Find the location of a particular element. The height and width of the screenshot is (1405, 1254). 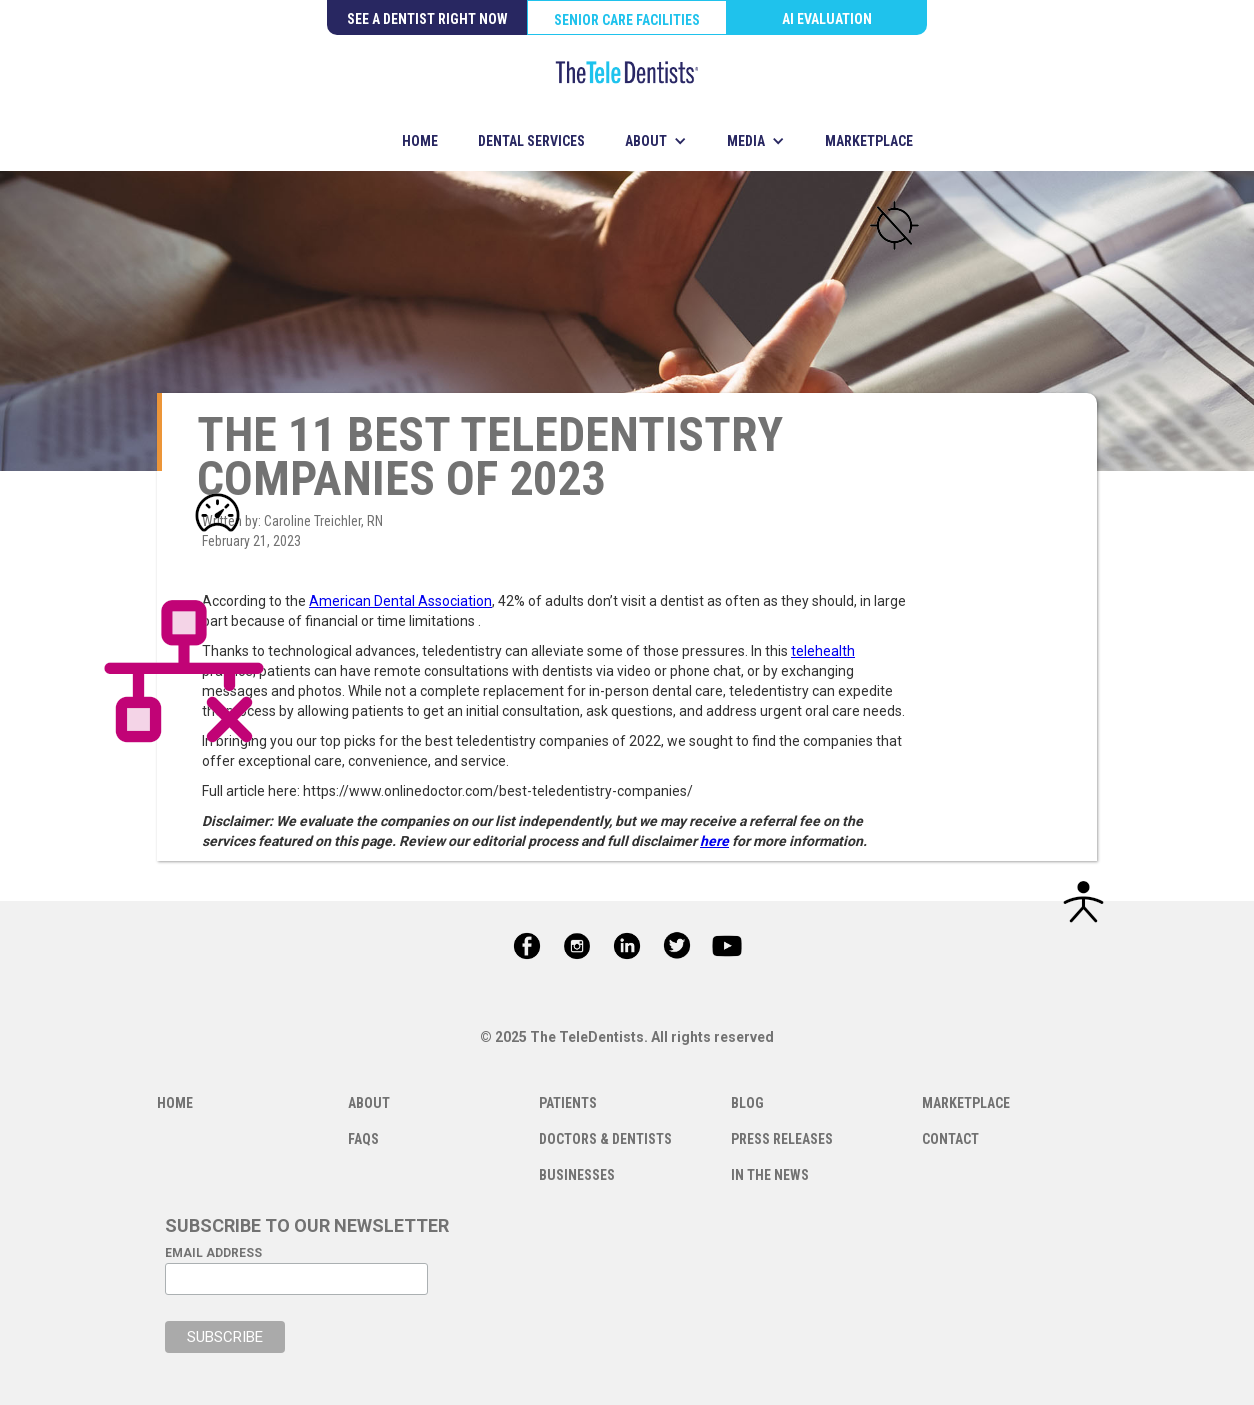

view performance or speed metrics is located at coordinates (217, 512).